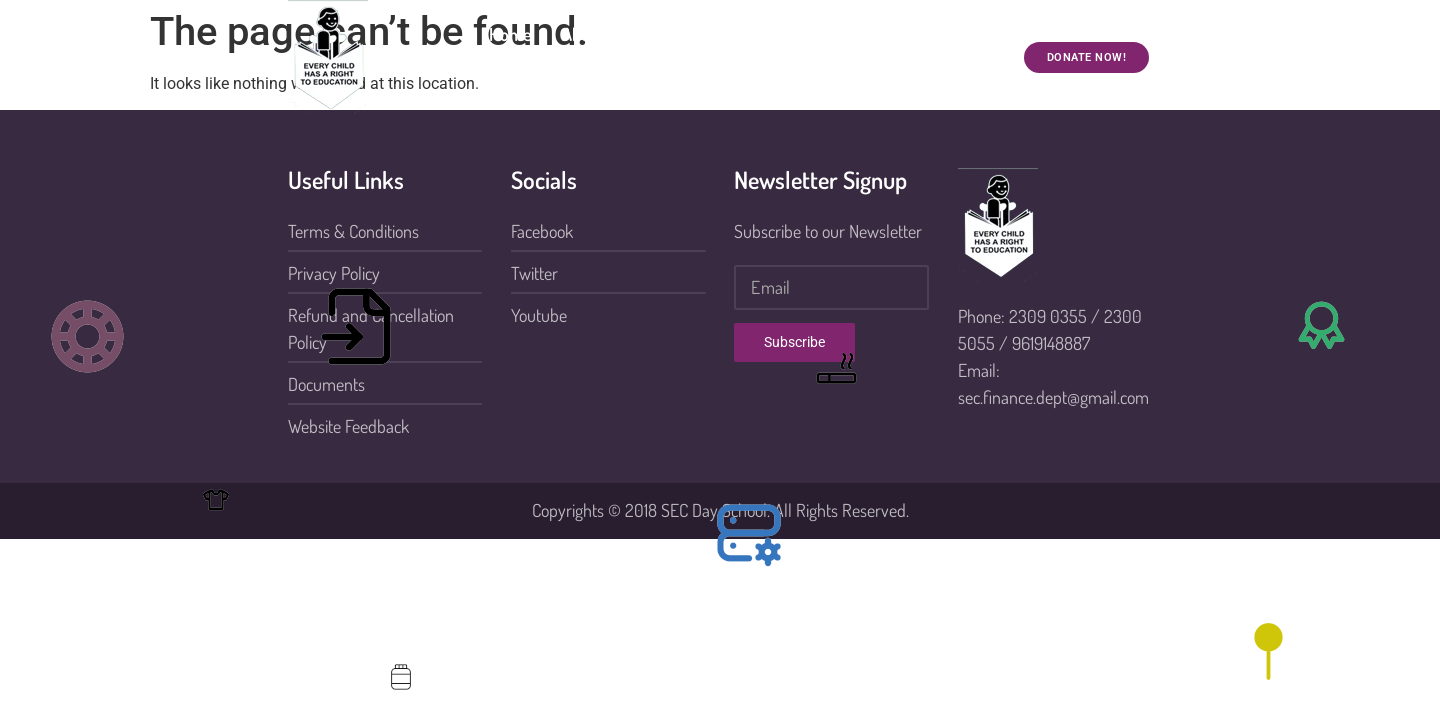 The width and height of the screenshot is (1440, 720). I want to click on browse clothing or apparel items, so click(216, 500).